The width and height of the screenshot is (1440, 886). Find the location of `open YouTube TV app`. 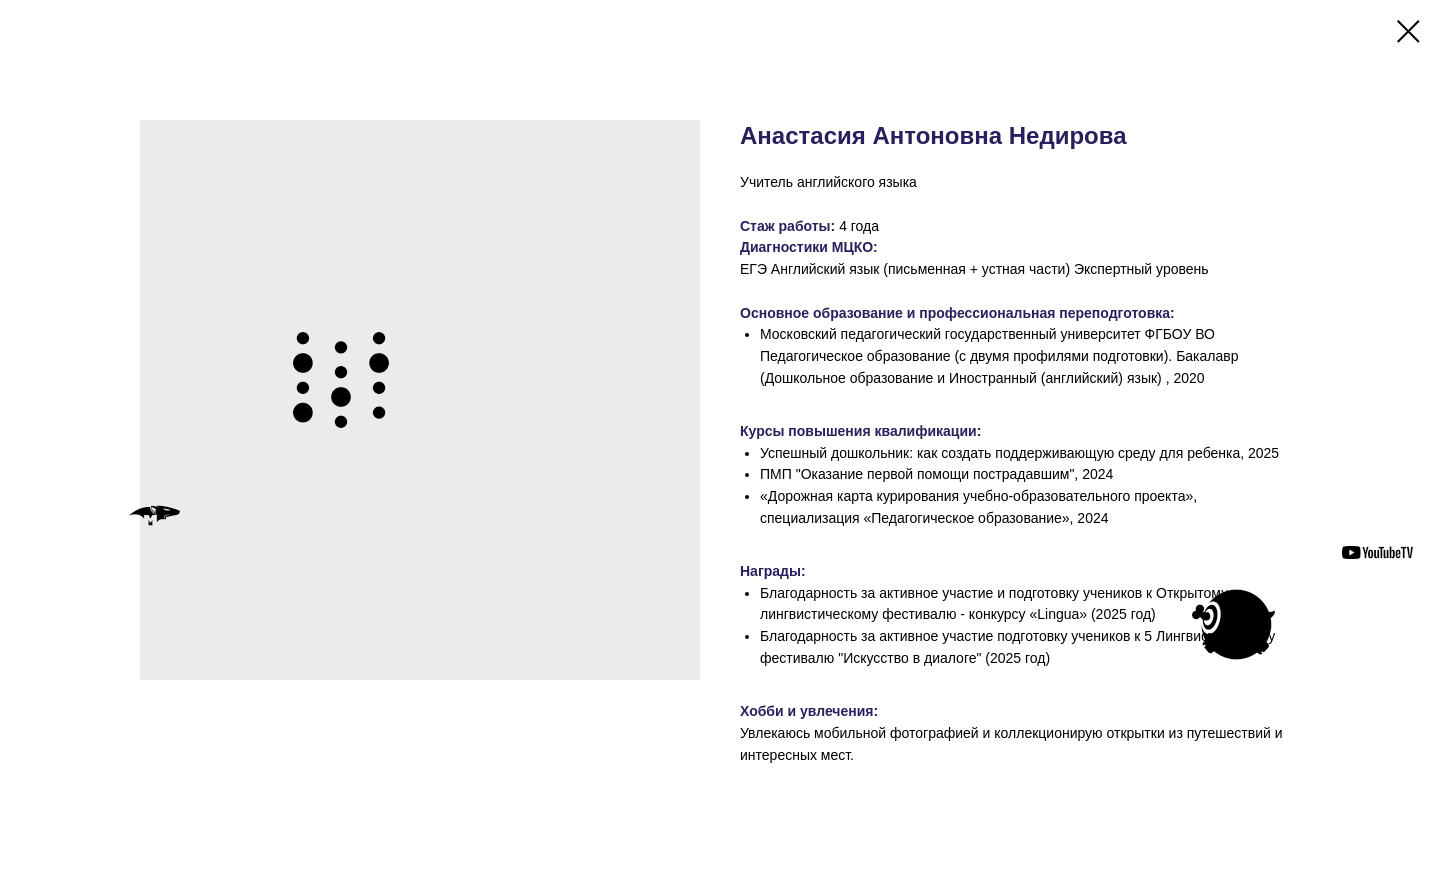

open YouTube TV app is located at coordinates (1377, 552).